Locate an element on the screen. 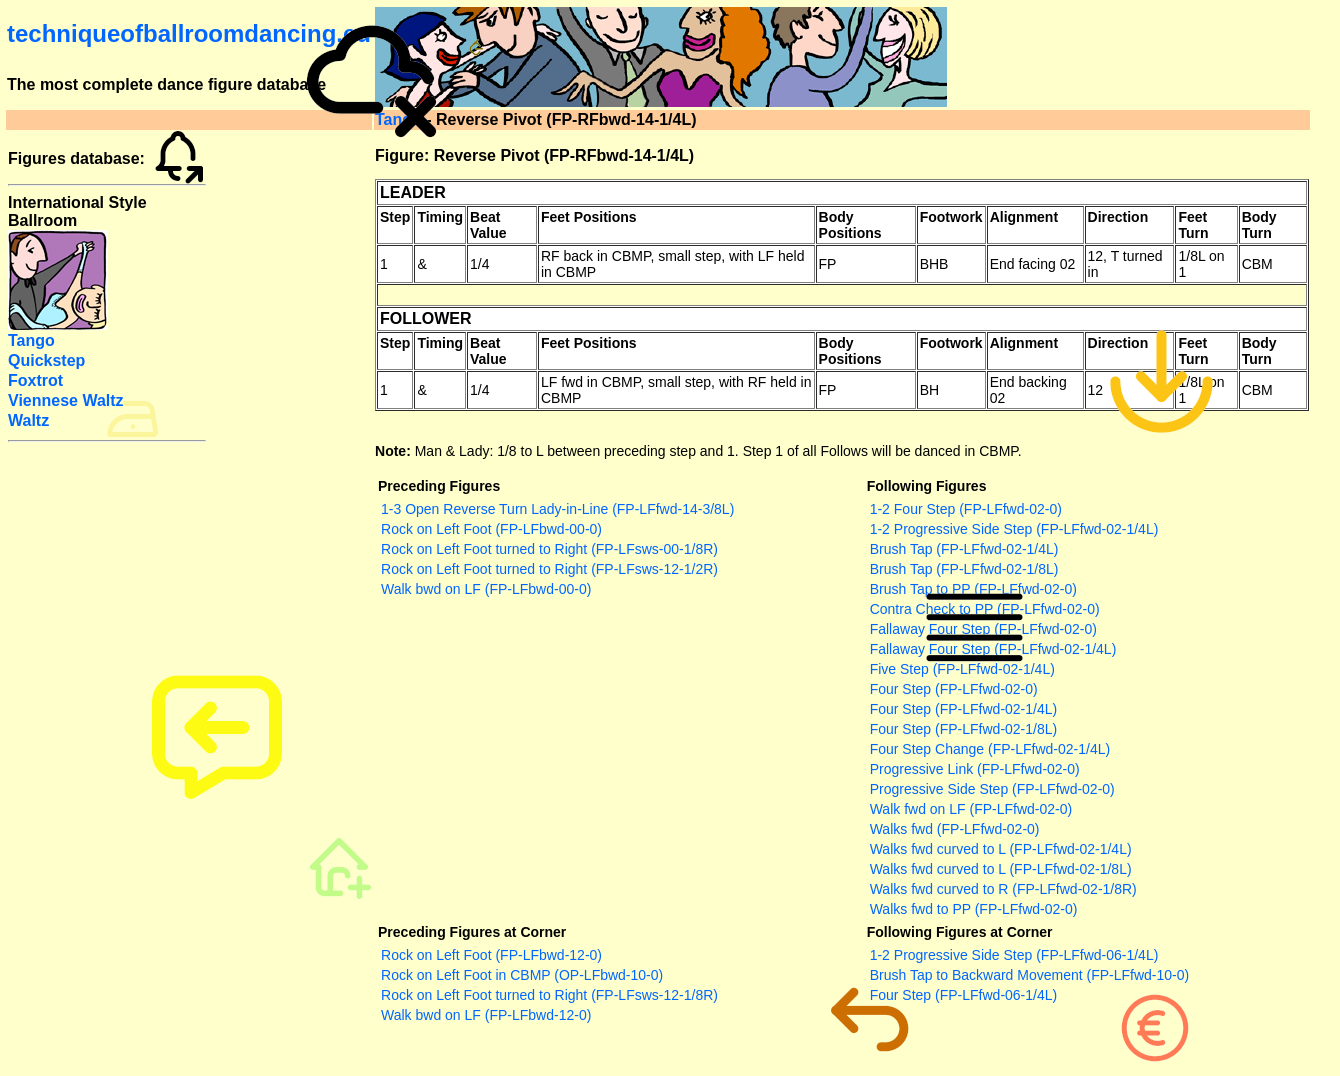 The width and height of the screenshot is (1340, 1076). download file to device is located at coordinates (1161, 381).